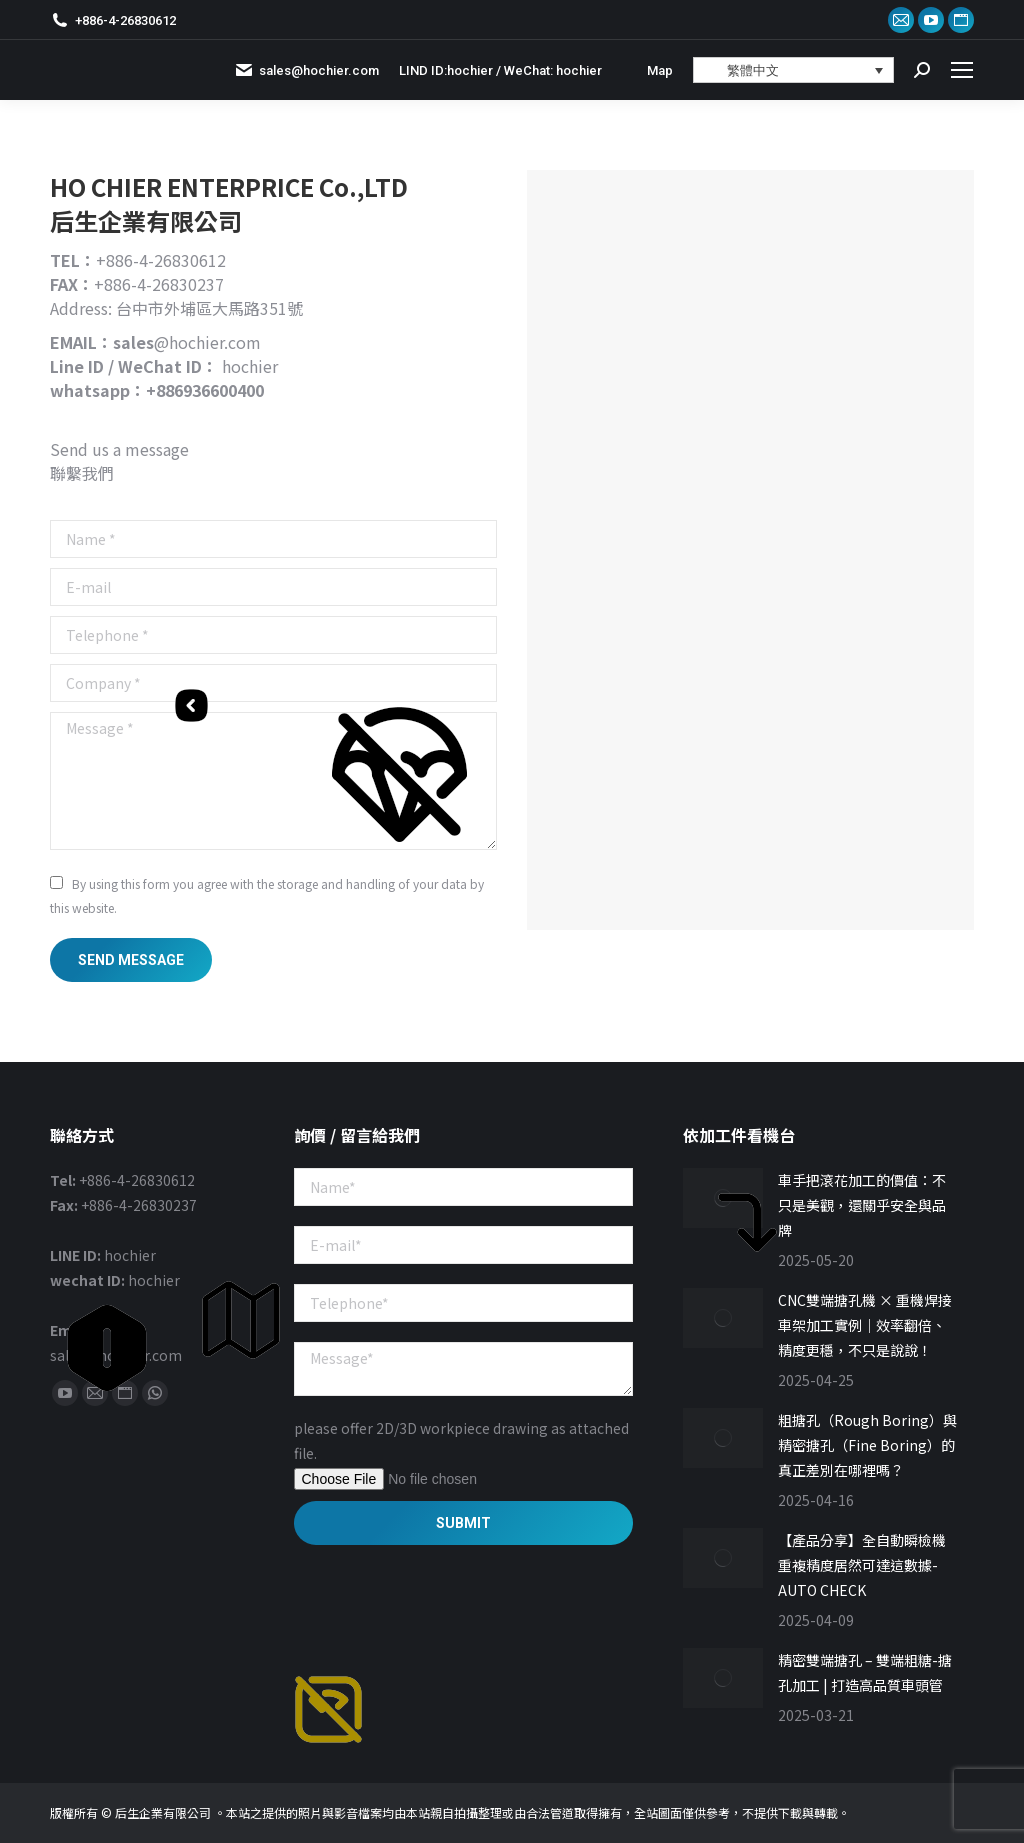 This screenshot has width=1024, height=1843. I want to click on indicates scaling or resizing is disabled, so click(328, 1709).